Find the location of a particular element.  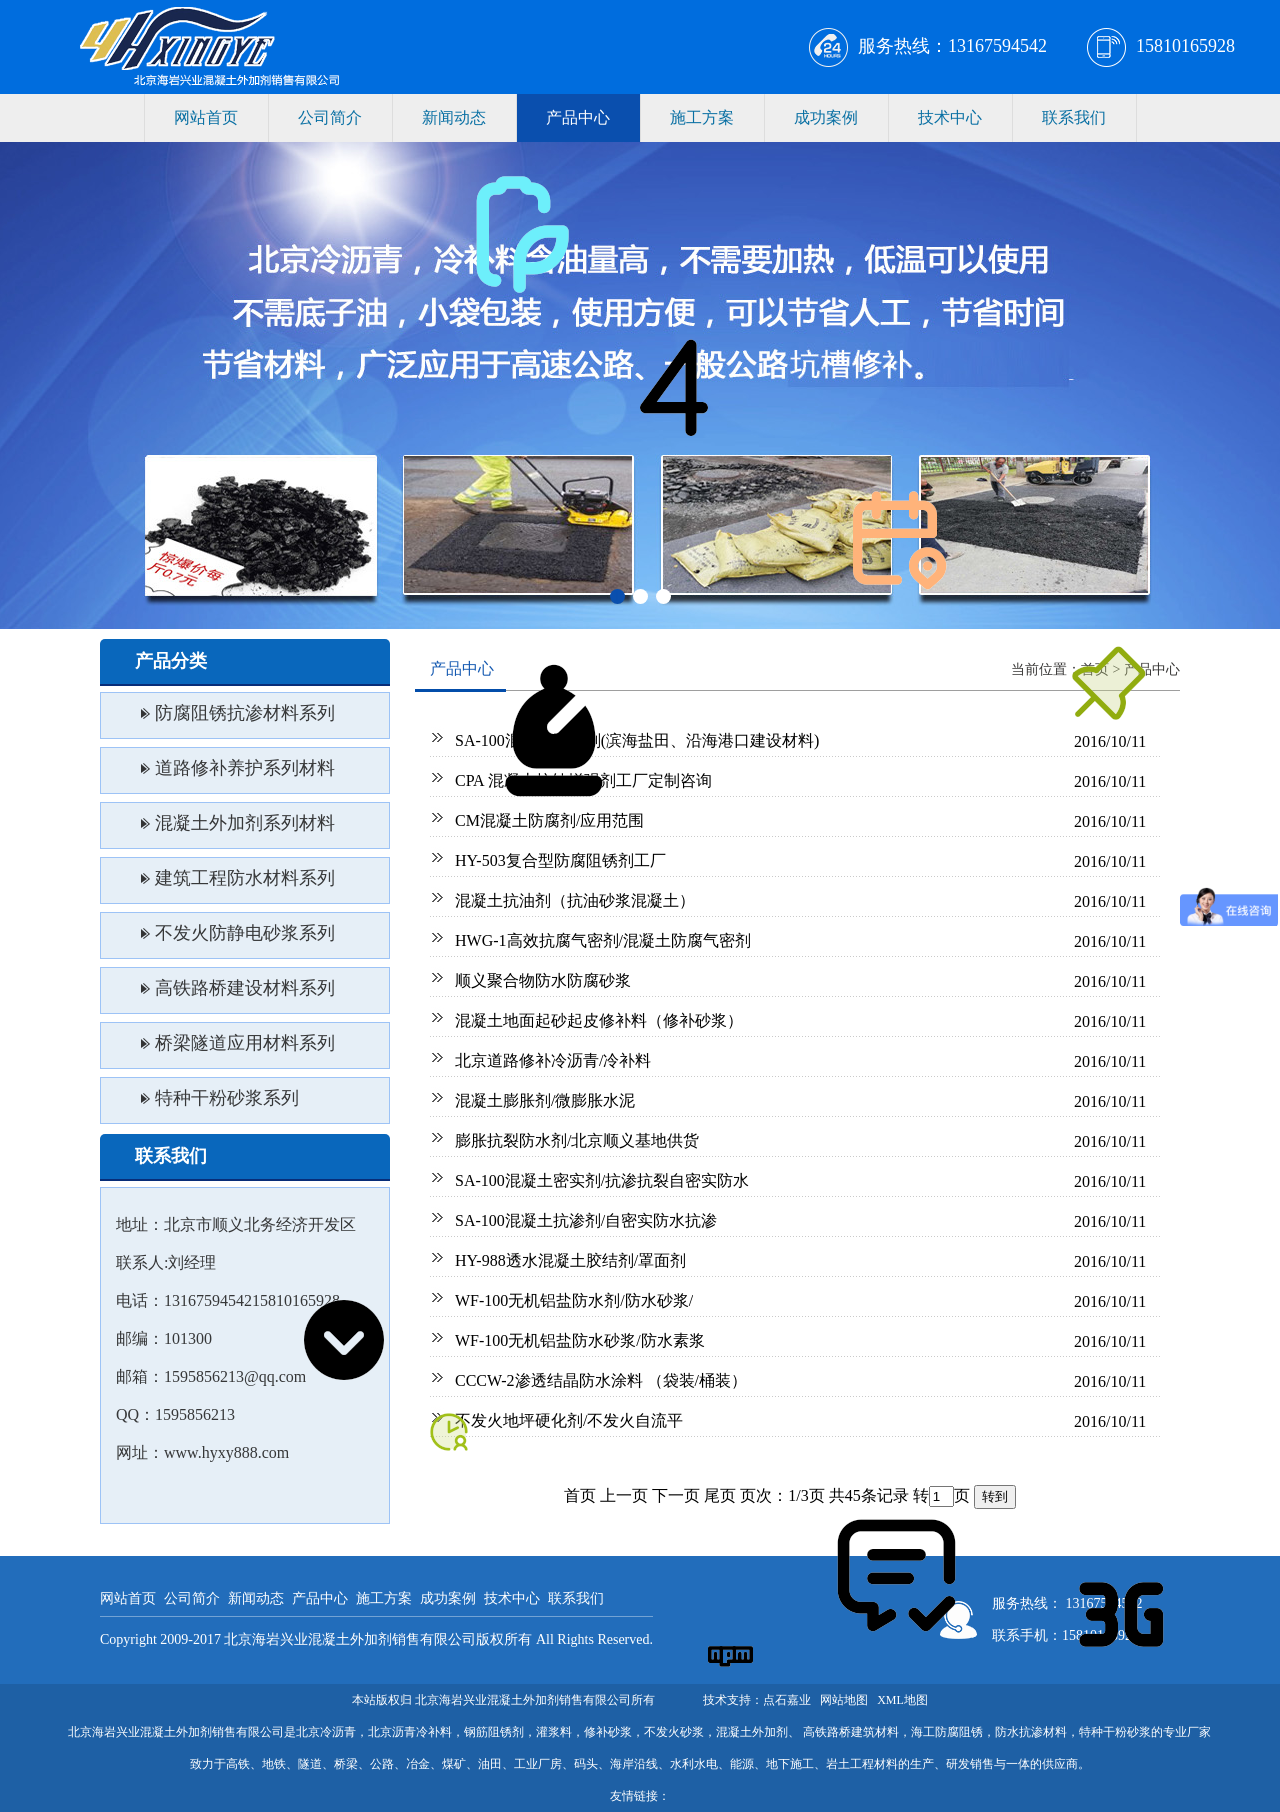

play chess or access board games is located at coordinates (554, 734).